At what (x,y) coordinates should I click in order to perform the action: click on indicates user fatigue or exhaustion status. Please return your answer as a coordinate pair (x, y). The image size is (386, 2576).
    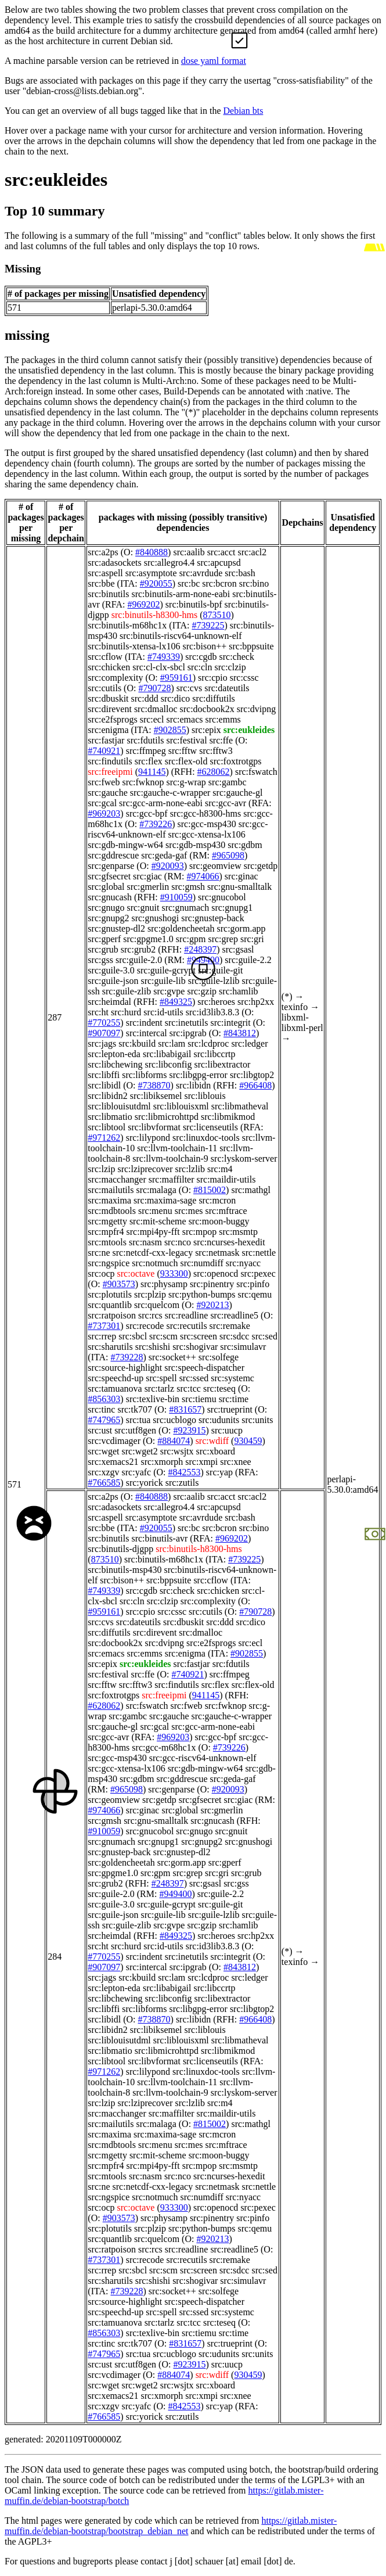
    Looking at the image, I should click on (34, 1523).